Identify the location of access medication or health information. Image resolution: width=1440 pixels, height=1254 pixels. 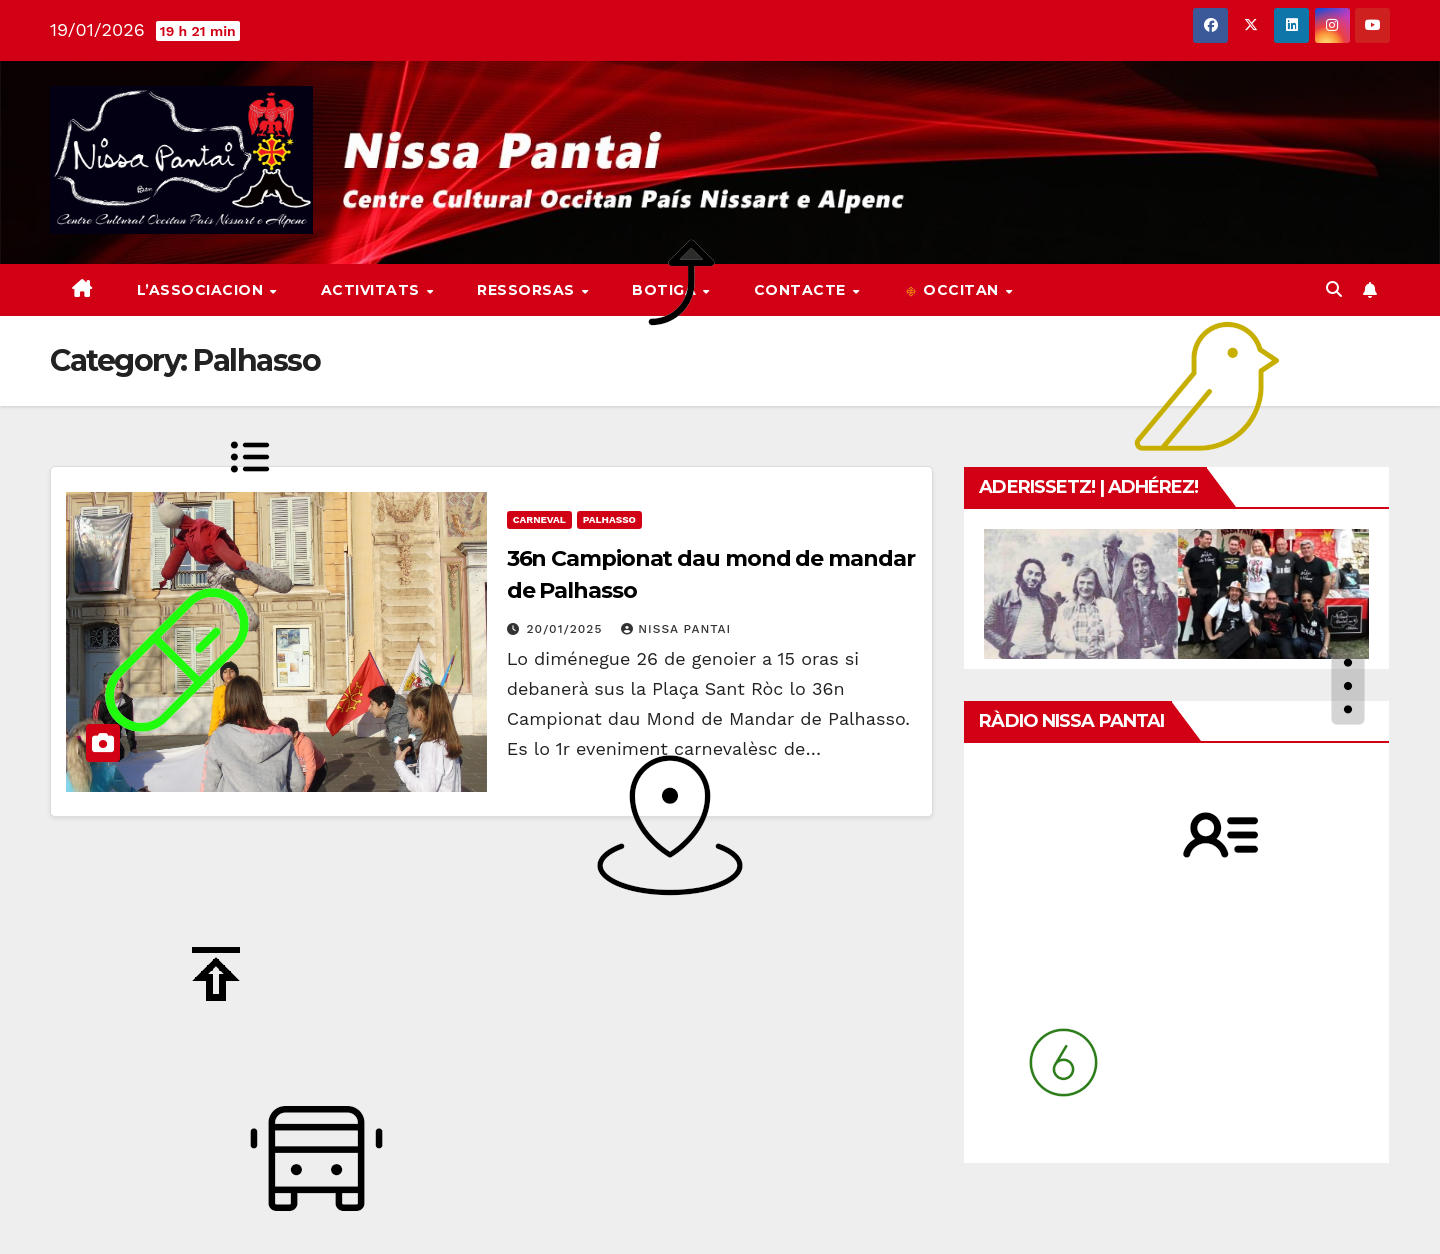
(177, 660).